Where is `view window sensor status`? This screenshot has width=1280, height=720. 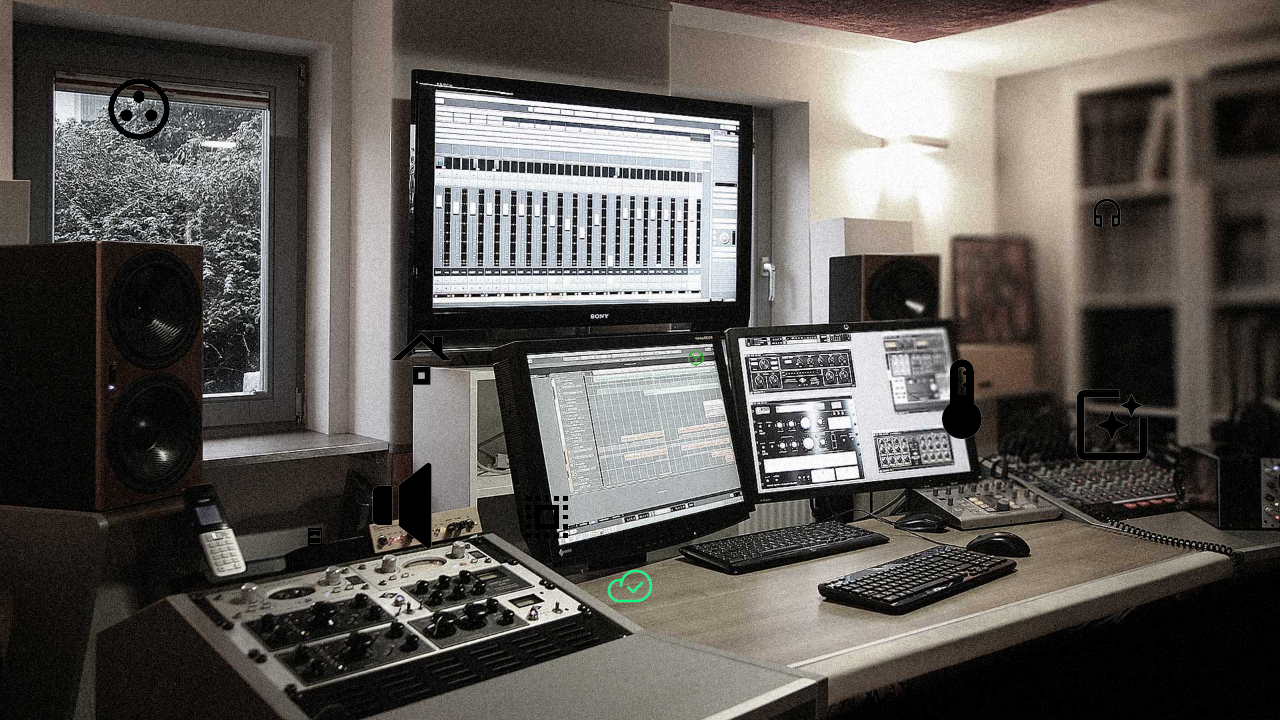
view window sensor status is located at coordinates (315, 537).